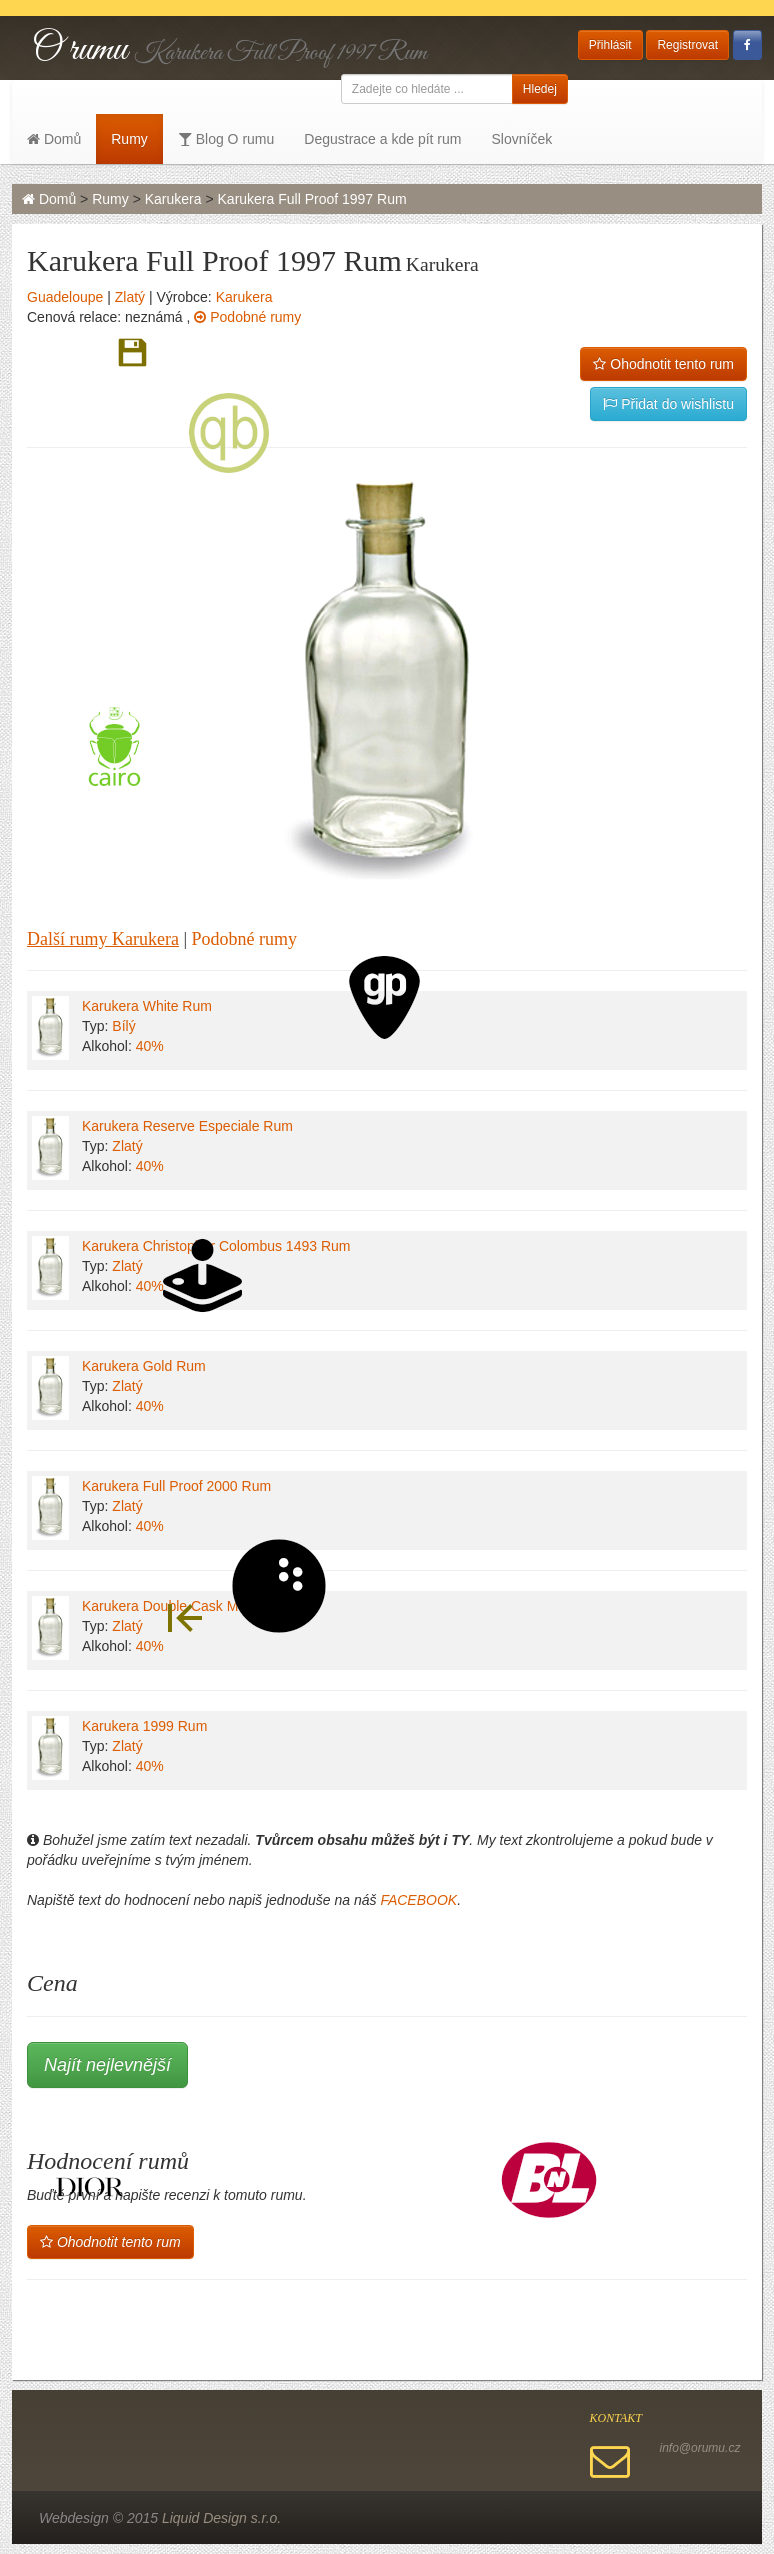  What do you see at coordinates (549, 2180) in the screenshot?
I see `buy n large corporation logo from WALL-E` at bounding box center [549, 2180].